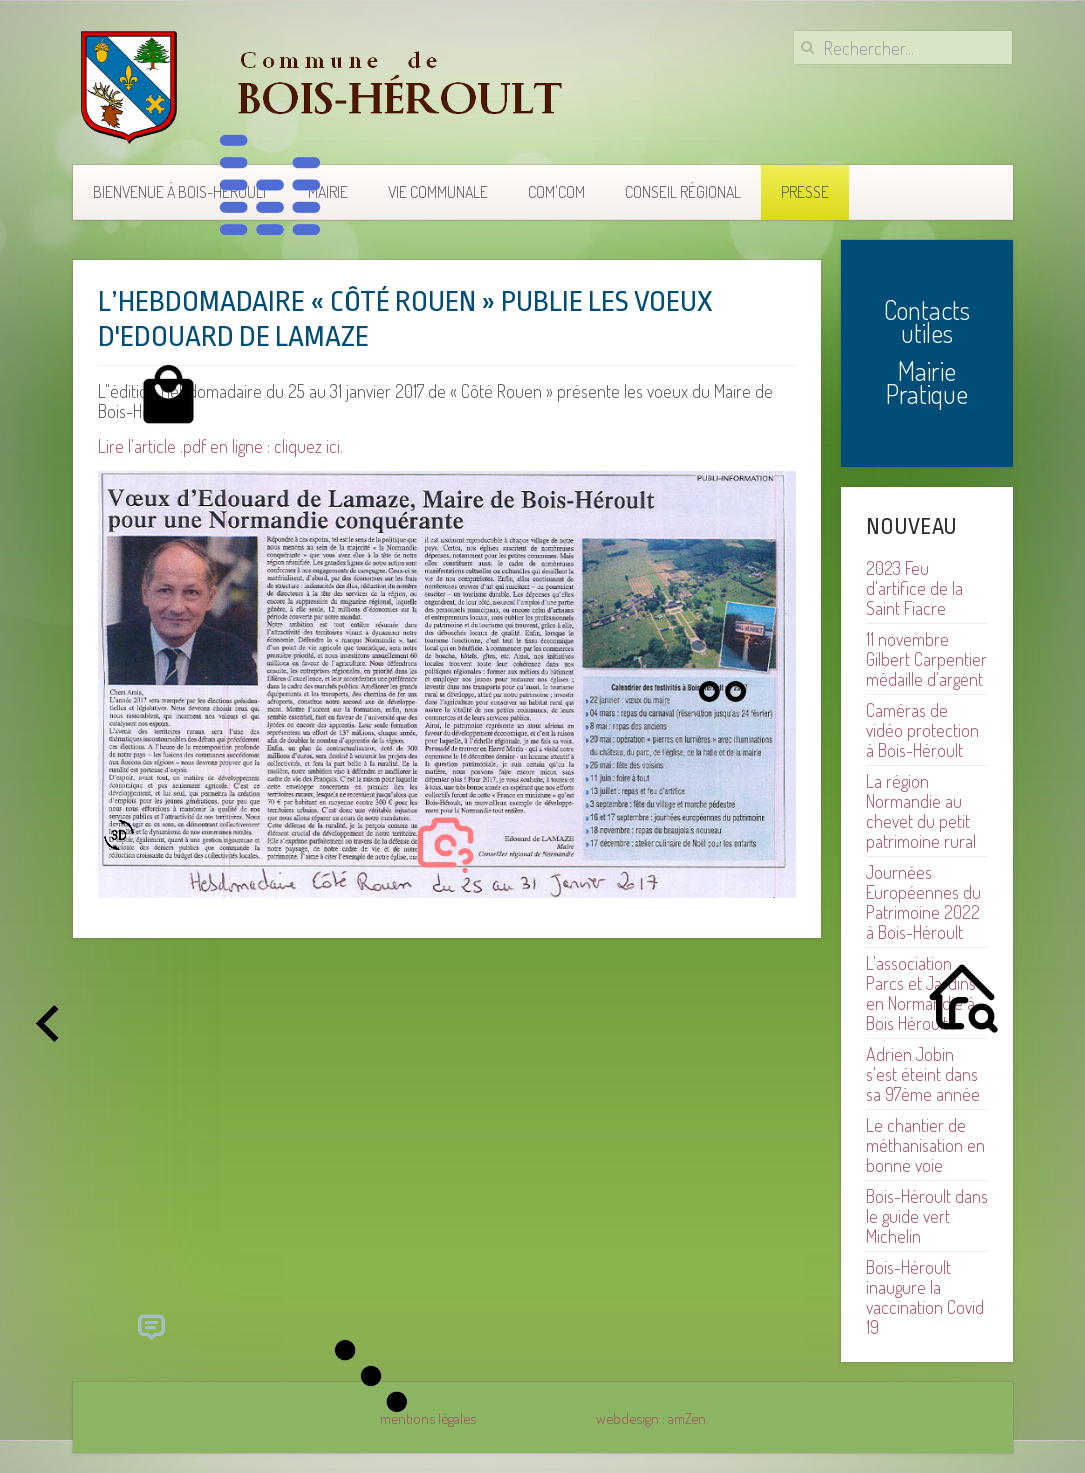 This screenshot has width=1085, height=1473. What do you see at coordinates (371, 1376) in the screenshot?
I see `more options menu` at bounding box center [371, 1376].